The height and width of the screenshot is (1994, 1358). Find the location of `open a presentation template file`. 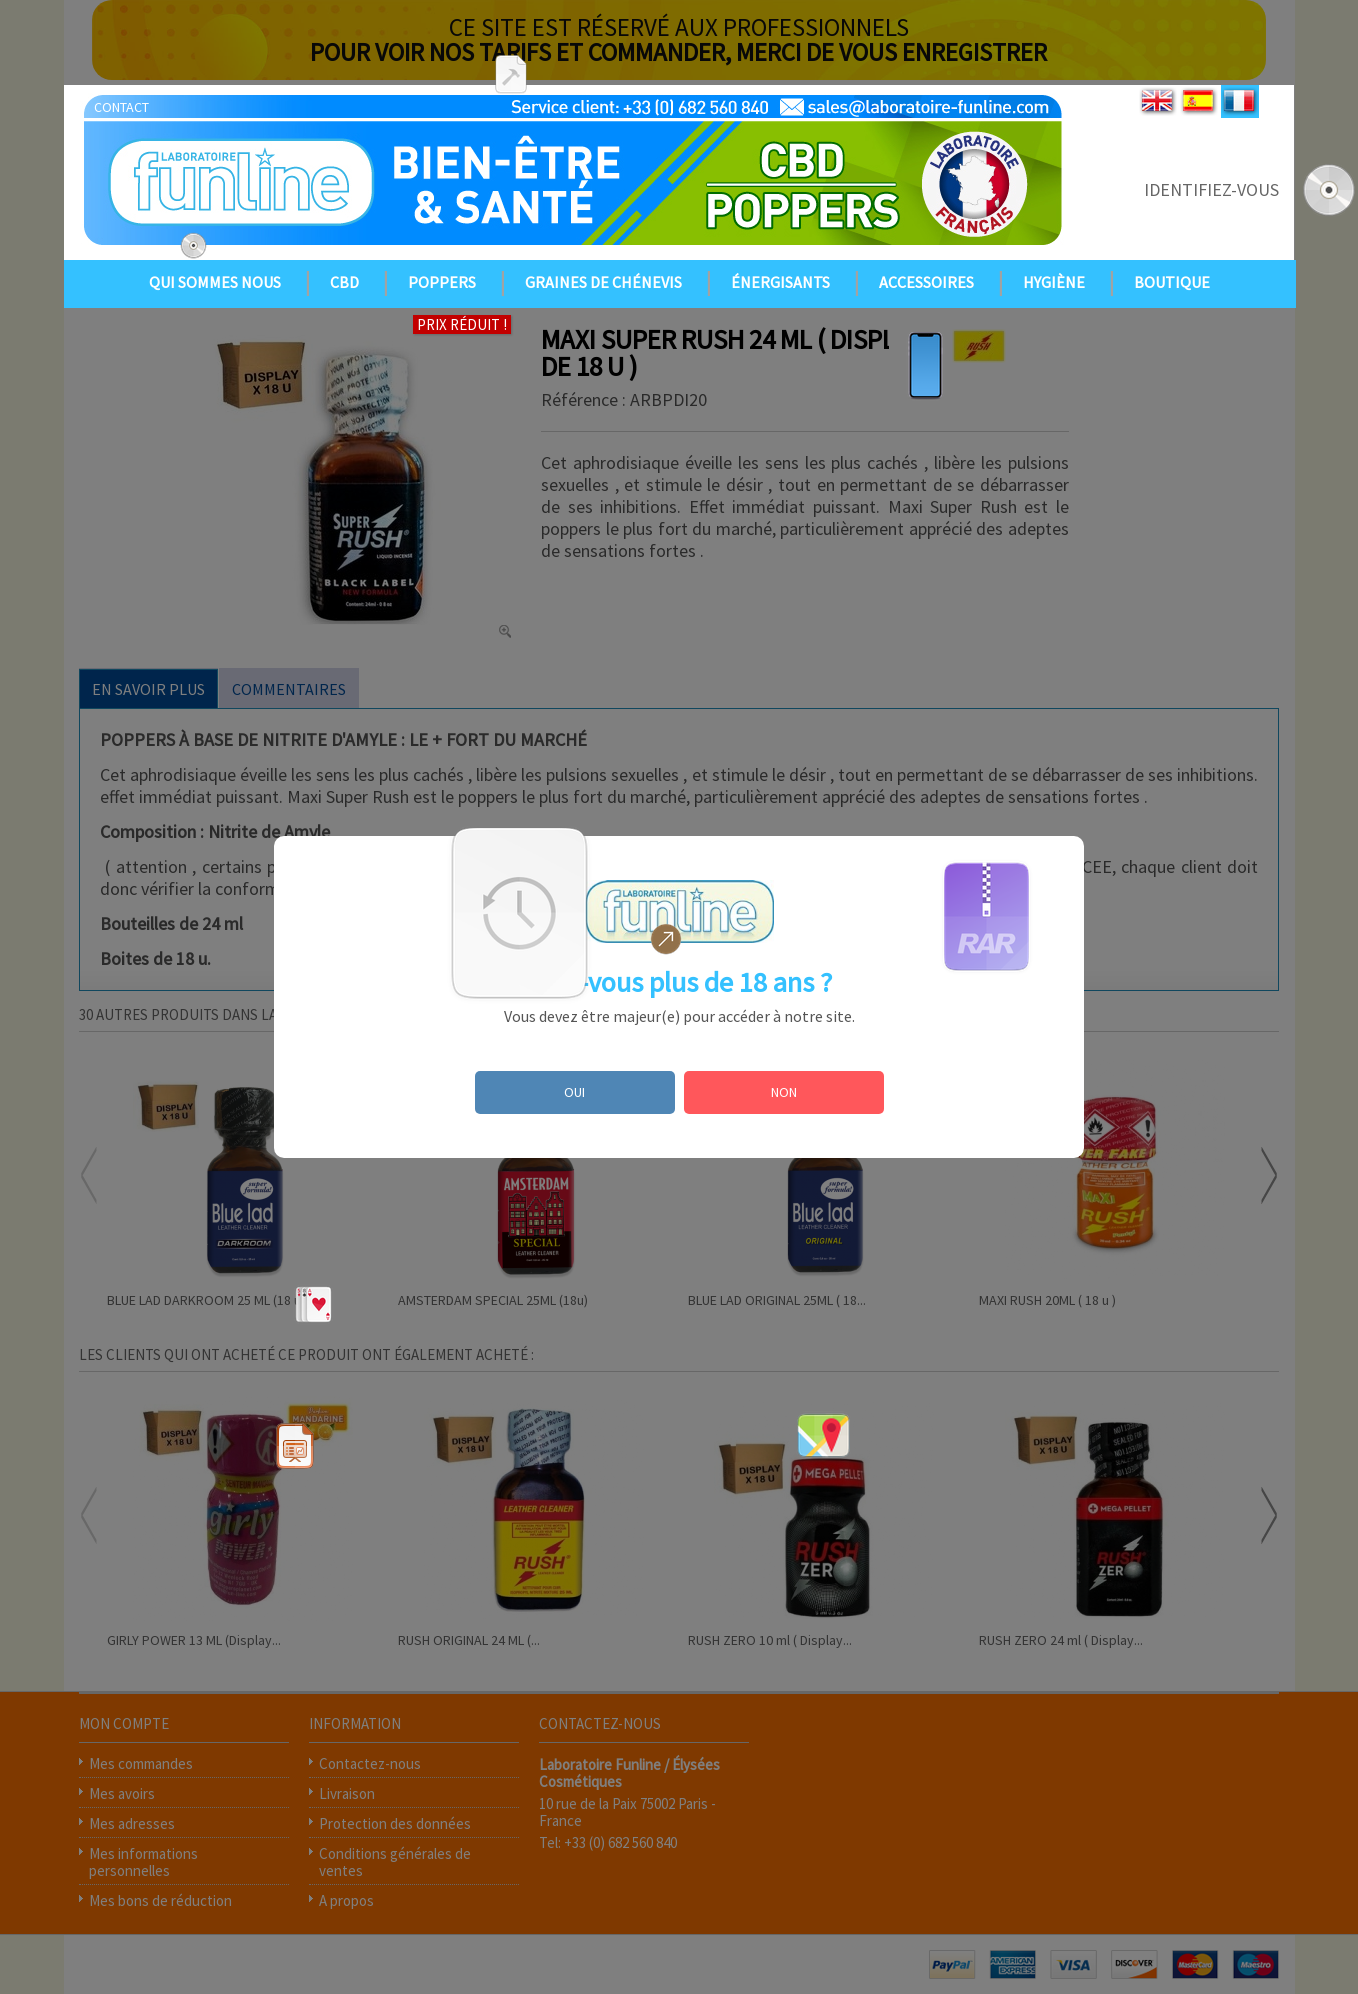

open a presentation template file is located at coordinates (295, 1446).